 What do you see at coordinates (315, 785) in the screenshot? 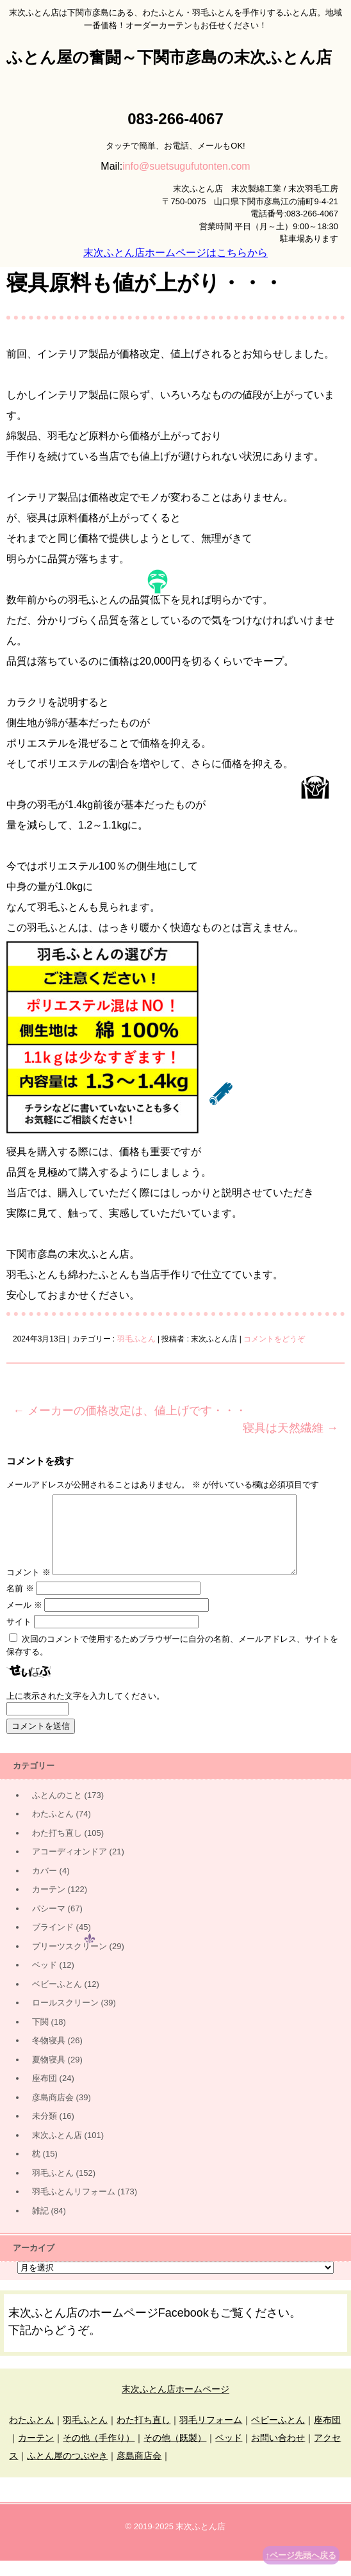
I see `select troll character or creature type` at bounding box center [315, 785].